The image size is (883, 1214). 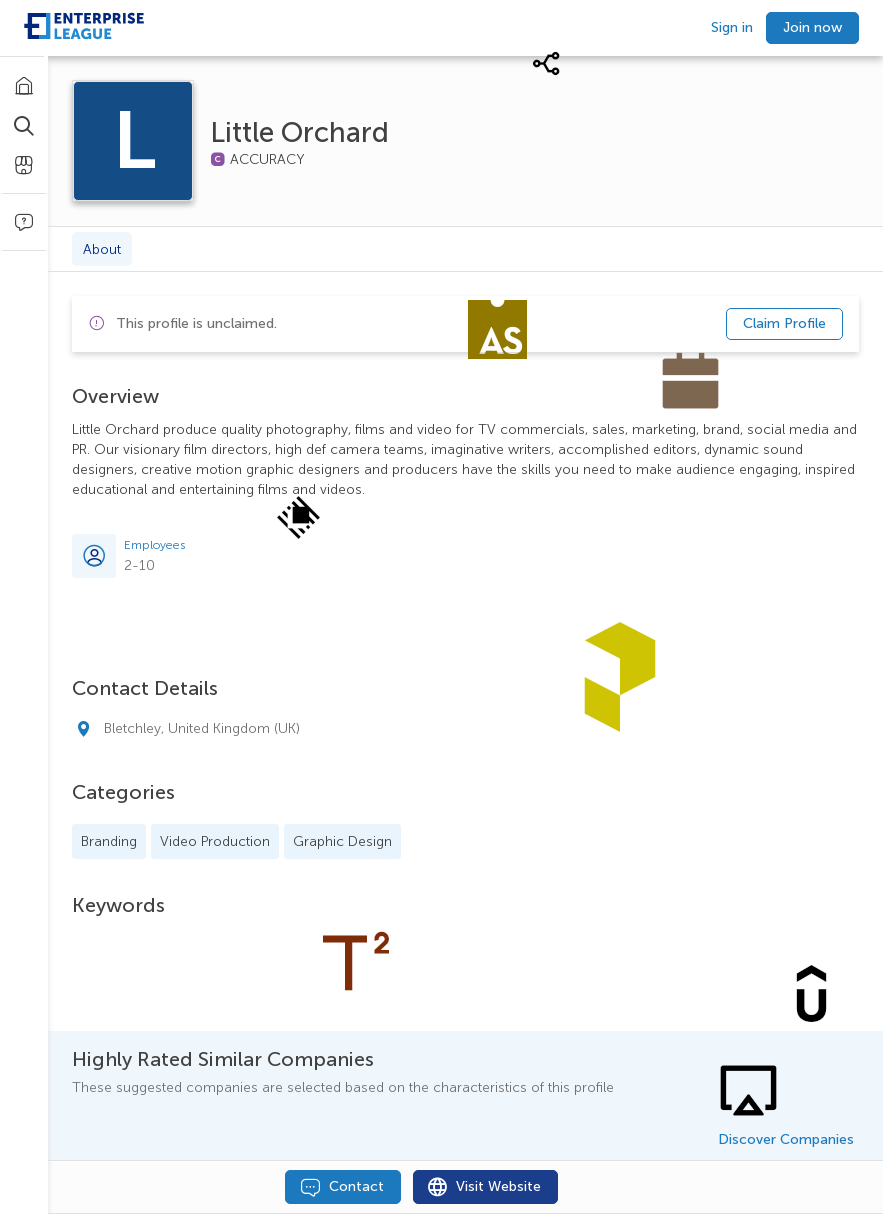 What do you see at coordinates (356, 961) in the screenshot?
I see `format text as superscript` at bounding box center [356, 961].